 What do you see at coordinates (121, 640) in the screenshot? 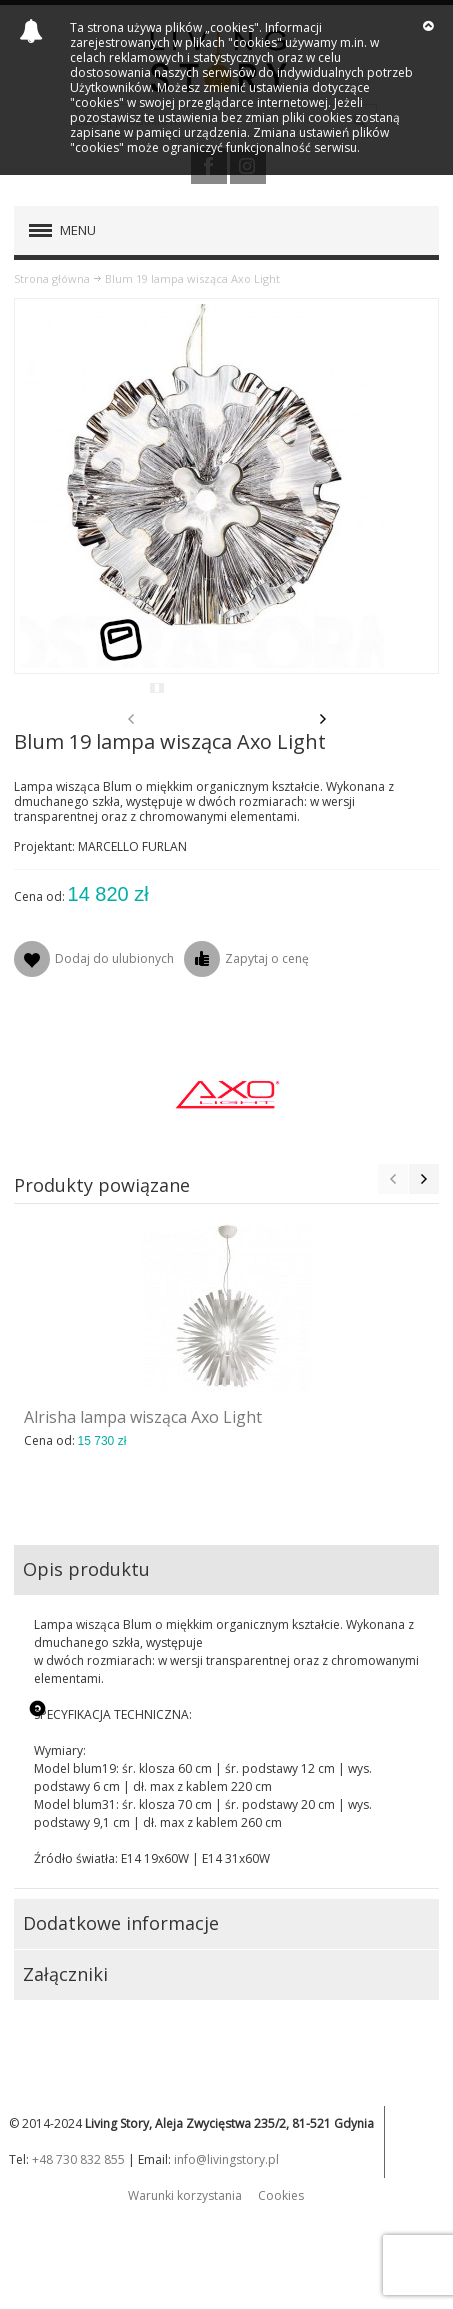
I see `headless ui library logo` at bounding box center [121, 640].